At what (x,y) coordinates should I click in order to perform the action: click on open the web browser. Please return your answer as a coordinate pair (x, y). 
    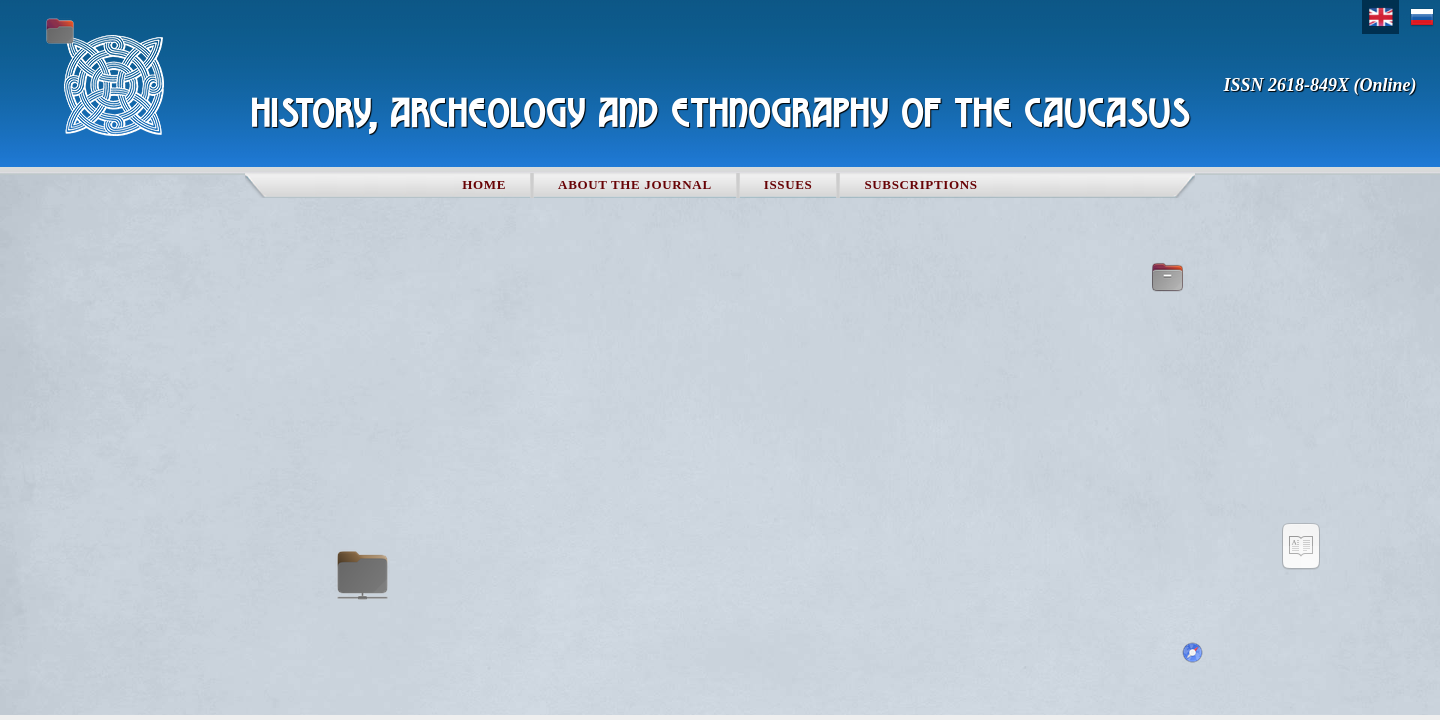
    Looking at the image, I should click on (1192, 652).